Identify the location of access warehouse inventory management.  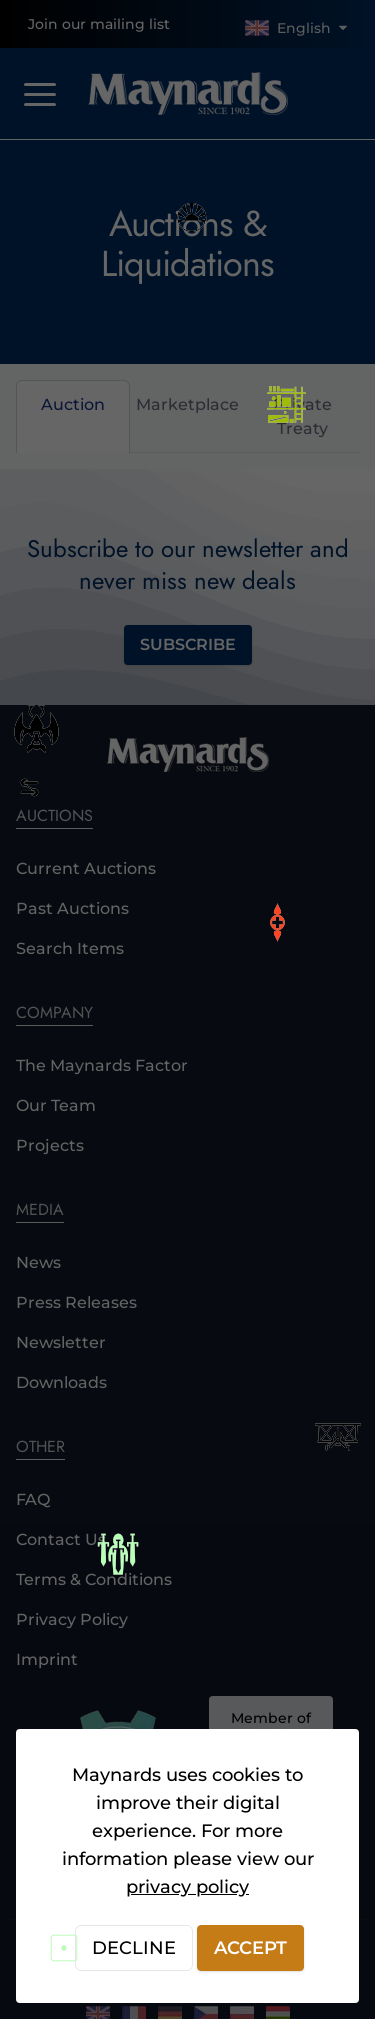
(286, 403).